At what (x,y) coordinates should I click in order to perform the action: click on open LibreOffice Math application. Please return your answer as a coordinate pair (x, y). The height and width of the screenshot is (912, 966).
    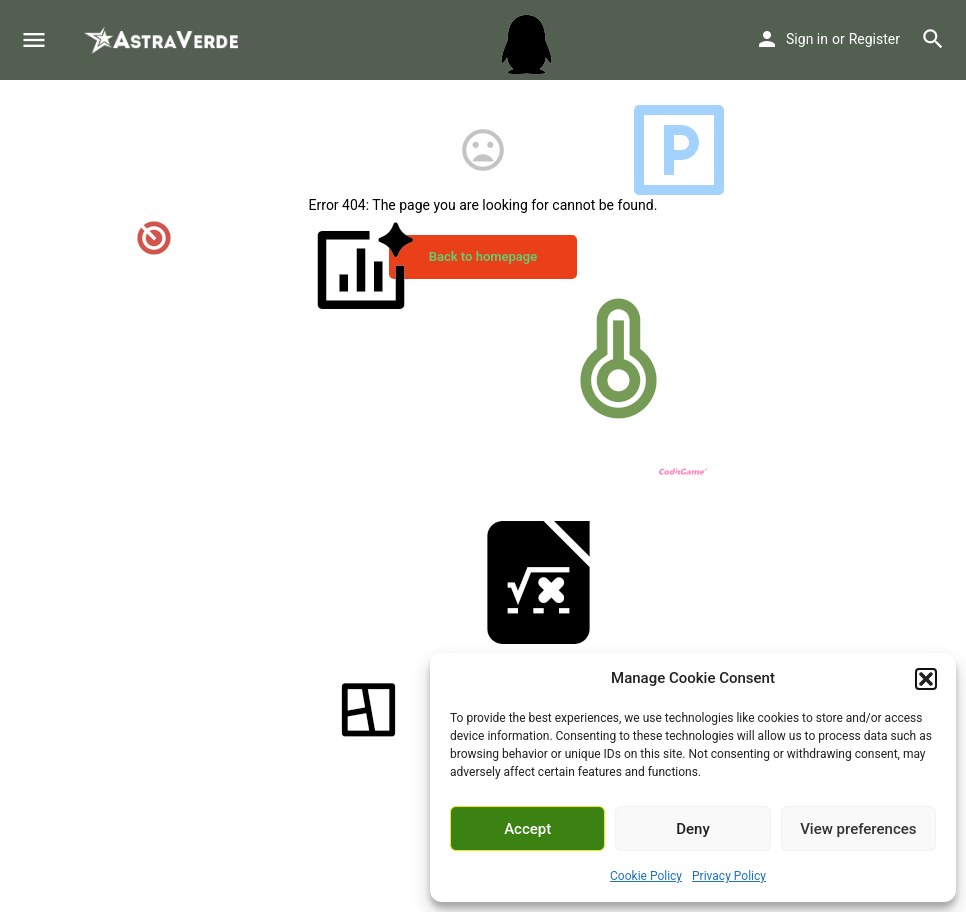
    Looking at the image, I should click on (538, 582).